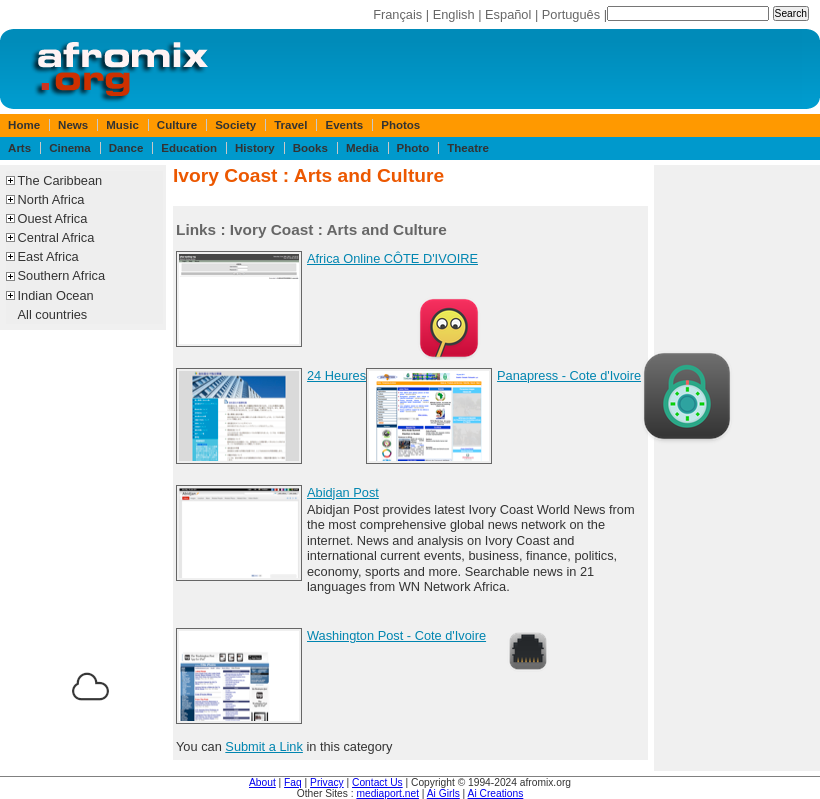 The image size is (820, 799). I want to click on open keysmith authenticator app, so click(687, 396).